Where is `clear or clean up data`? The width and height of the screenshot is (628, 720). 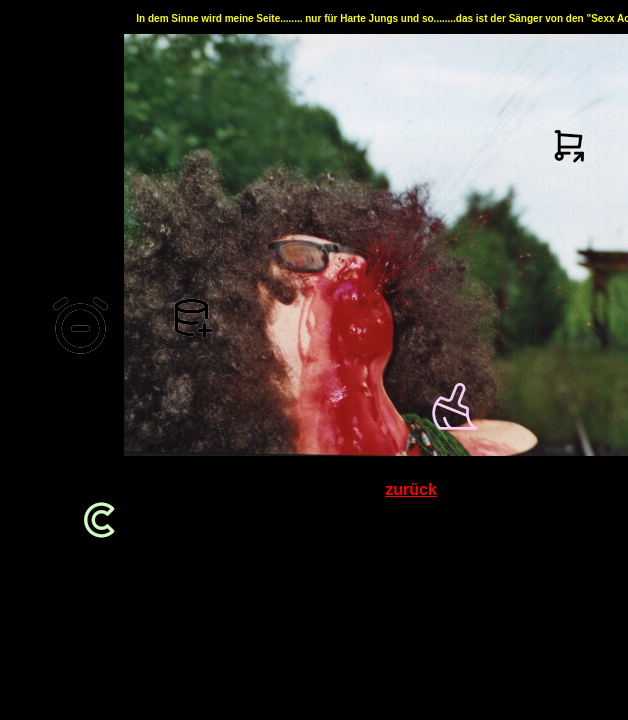 clear or clean up data is located at coordinates (454, 408).